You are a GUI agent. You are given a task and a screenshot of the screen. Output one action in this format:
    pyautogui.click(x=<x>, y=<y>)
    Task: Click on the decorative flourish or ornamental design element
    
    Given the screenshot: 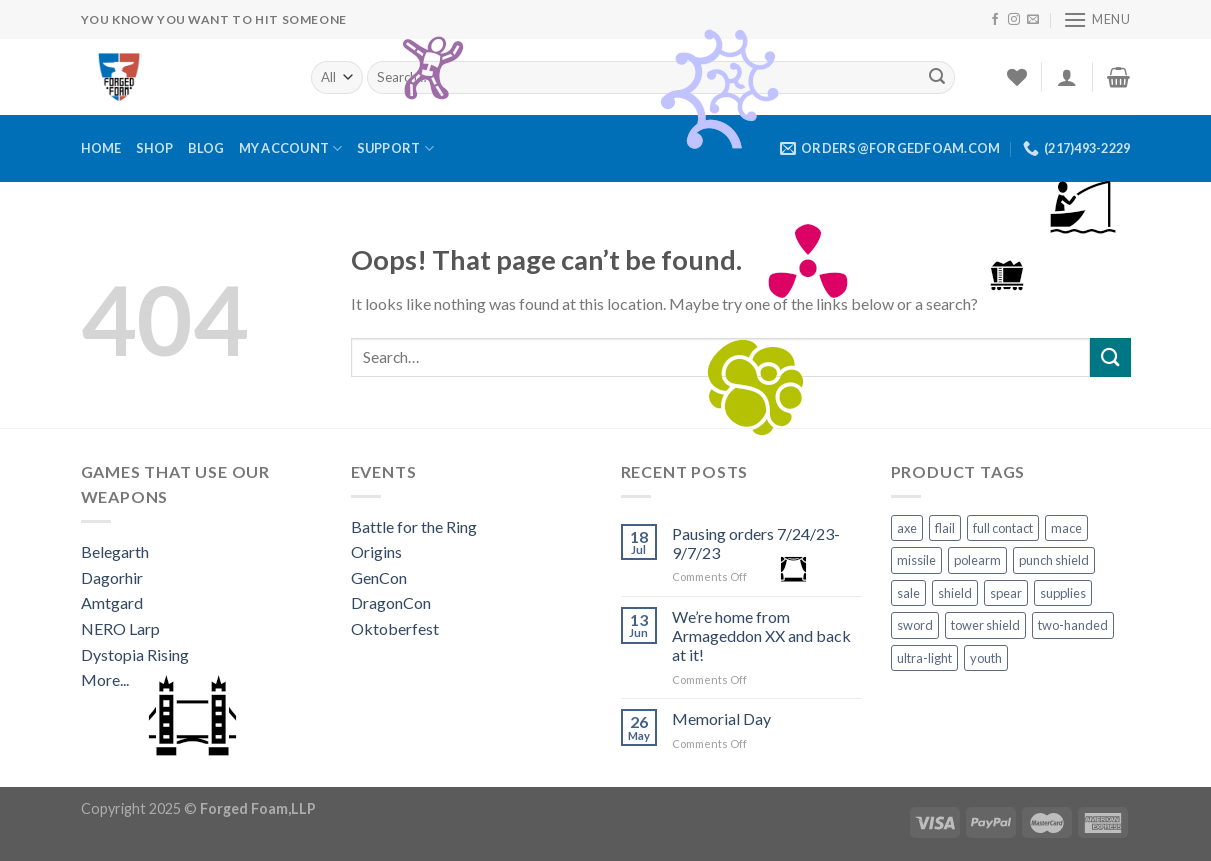 What is the action you would take?
    pyautogui.click(x=719, y=88)
    